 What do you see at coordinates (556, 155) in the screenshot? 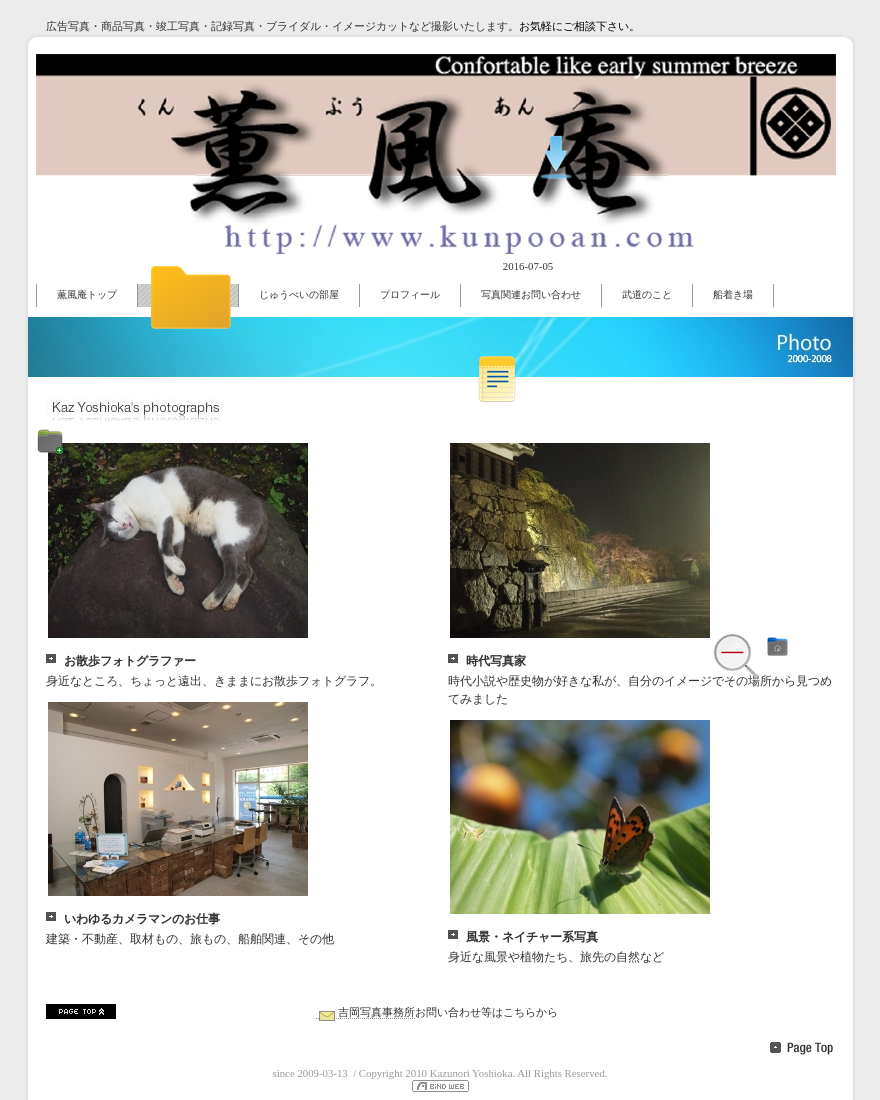
I see `save document to a new location` at bounding box center [556, 155].